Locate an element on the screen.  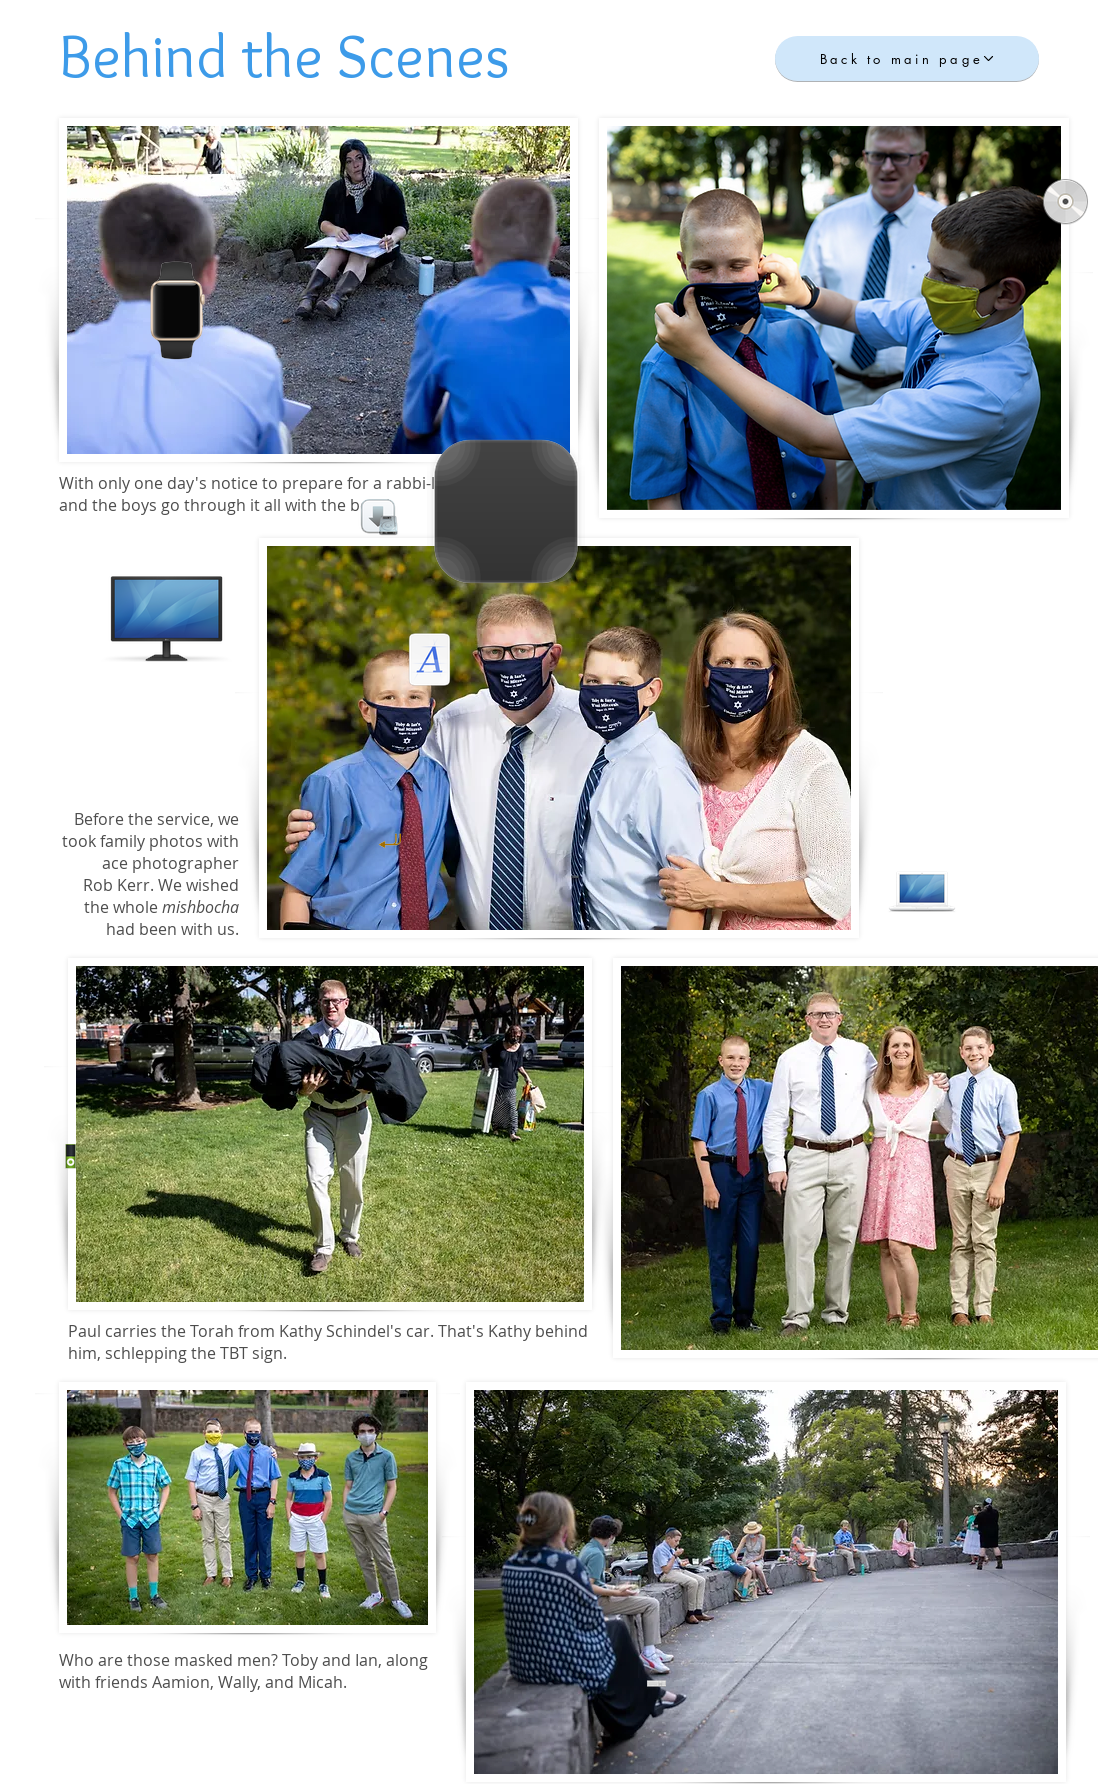
apple watch device icon is located at coordinates (176, 310).